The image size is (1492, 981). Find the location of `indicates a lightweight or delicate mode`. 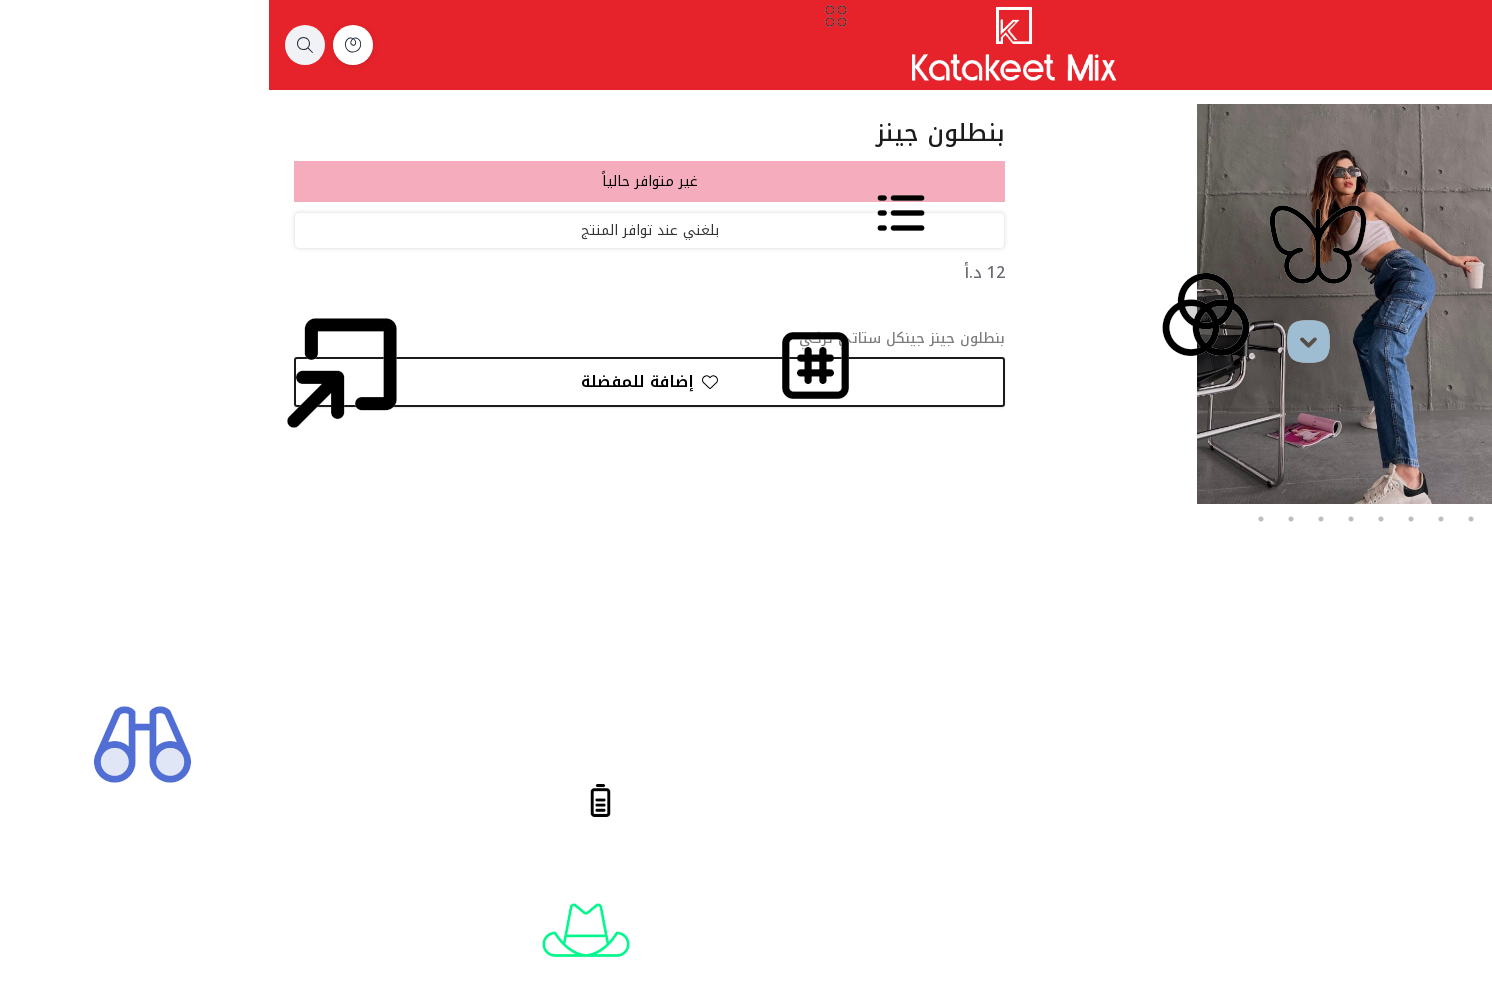

indicates a lightweight or delicate mode is located at coordinates (1318, 243).